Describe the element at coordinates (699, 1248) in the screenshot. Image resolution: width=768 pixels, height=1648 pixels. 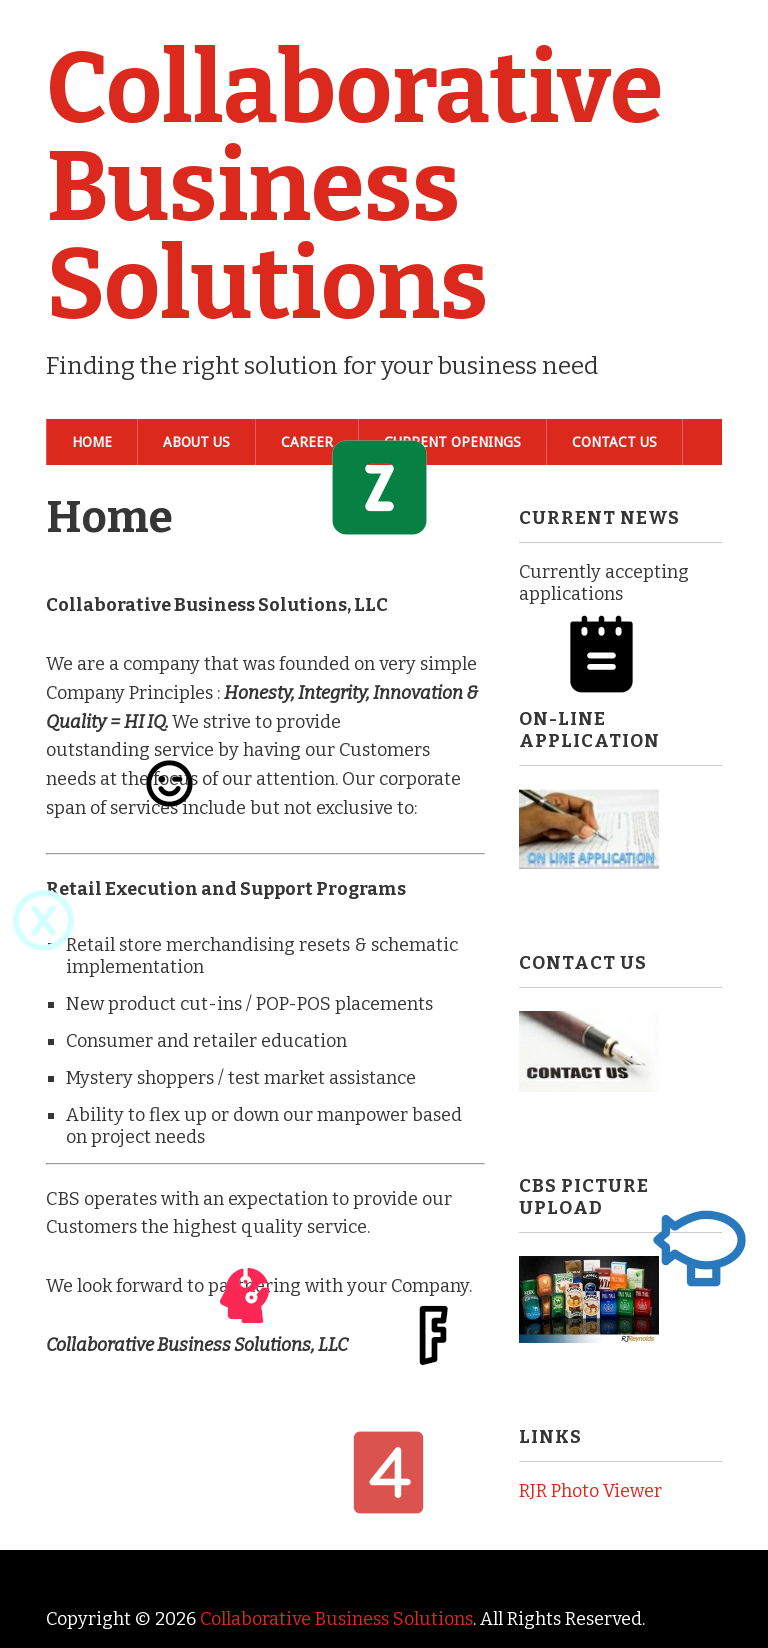
I see `airship or blimp transportation option` at that location.